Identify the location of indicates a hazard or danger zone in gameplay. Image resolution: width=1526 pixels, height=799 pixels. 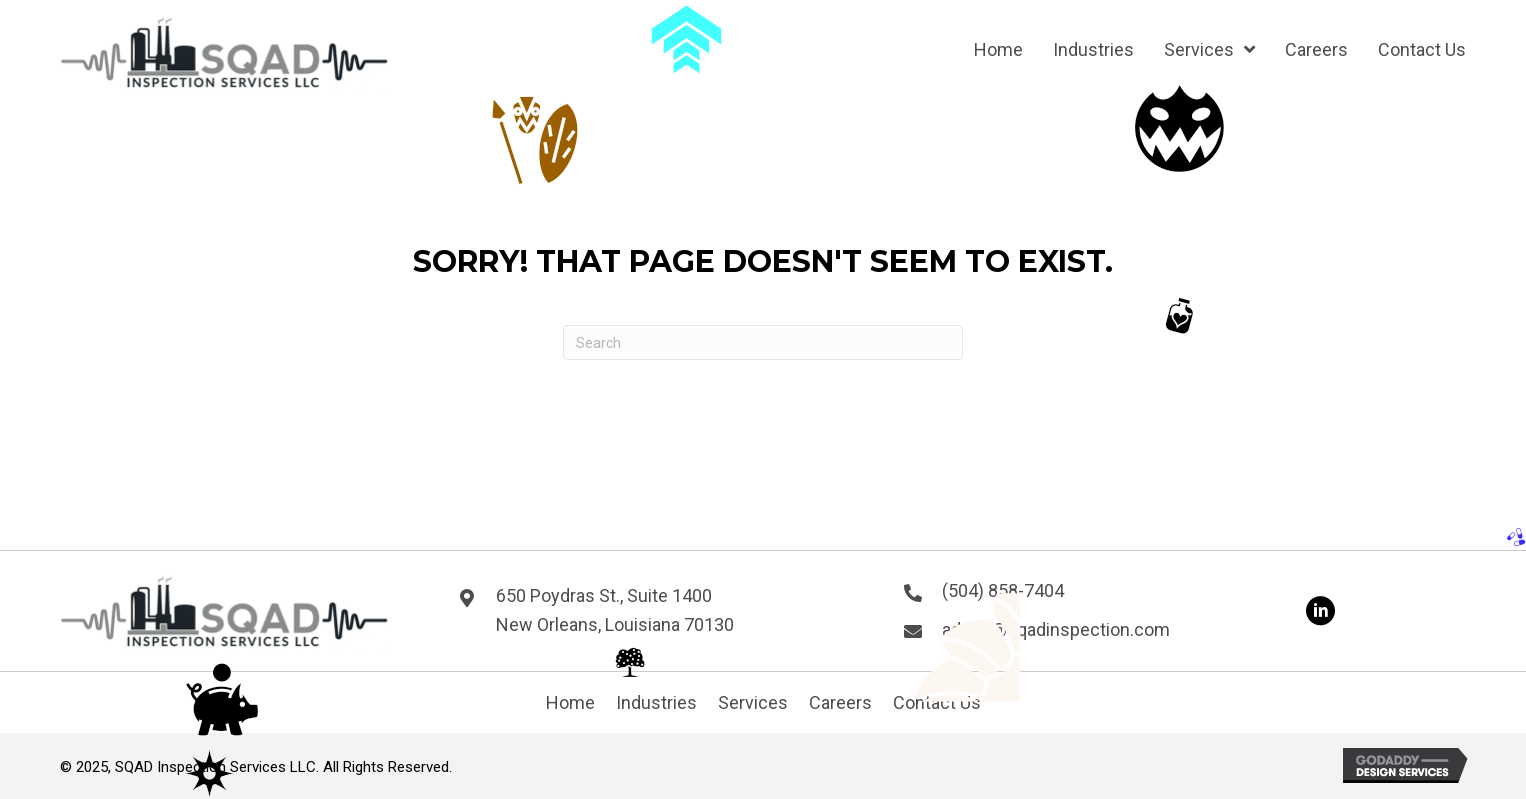
(209, 773).